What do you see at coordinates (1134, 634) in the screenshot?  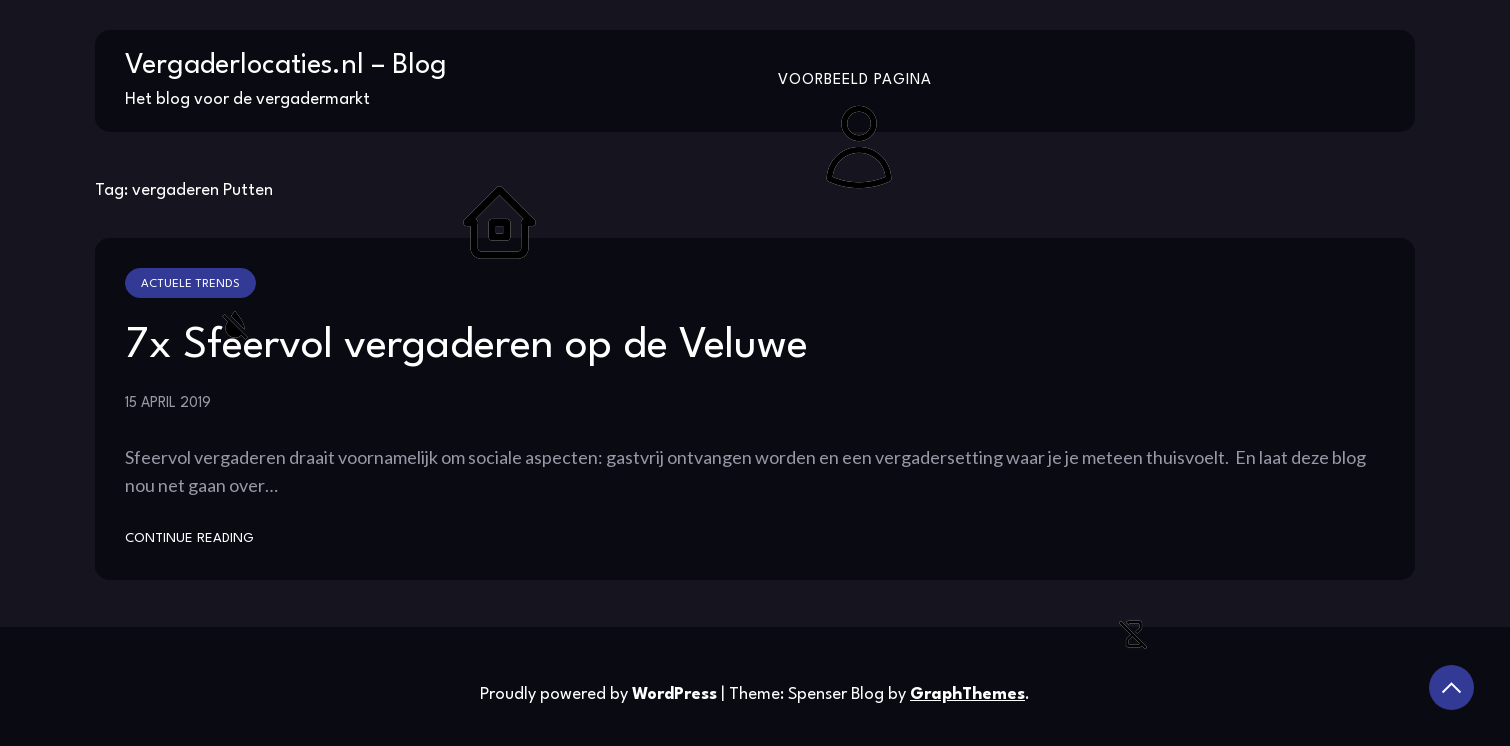 I see `timer or countdown feature disabled` at bounding box center [1134, 634].